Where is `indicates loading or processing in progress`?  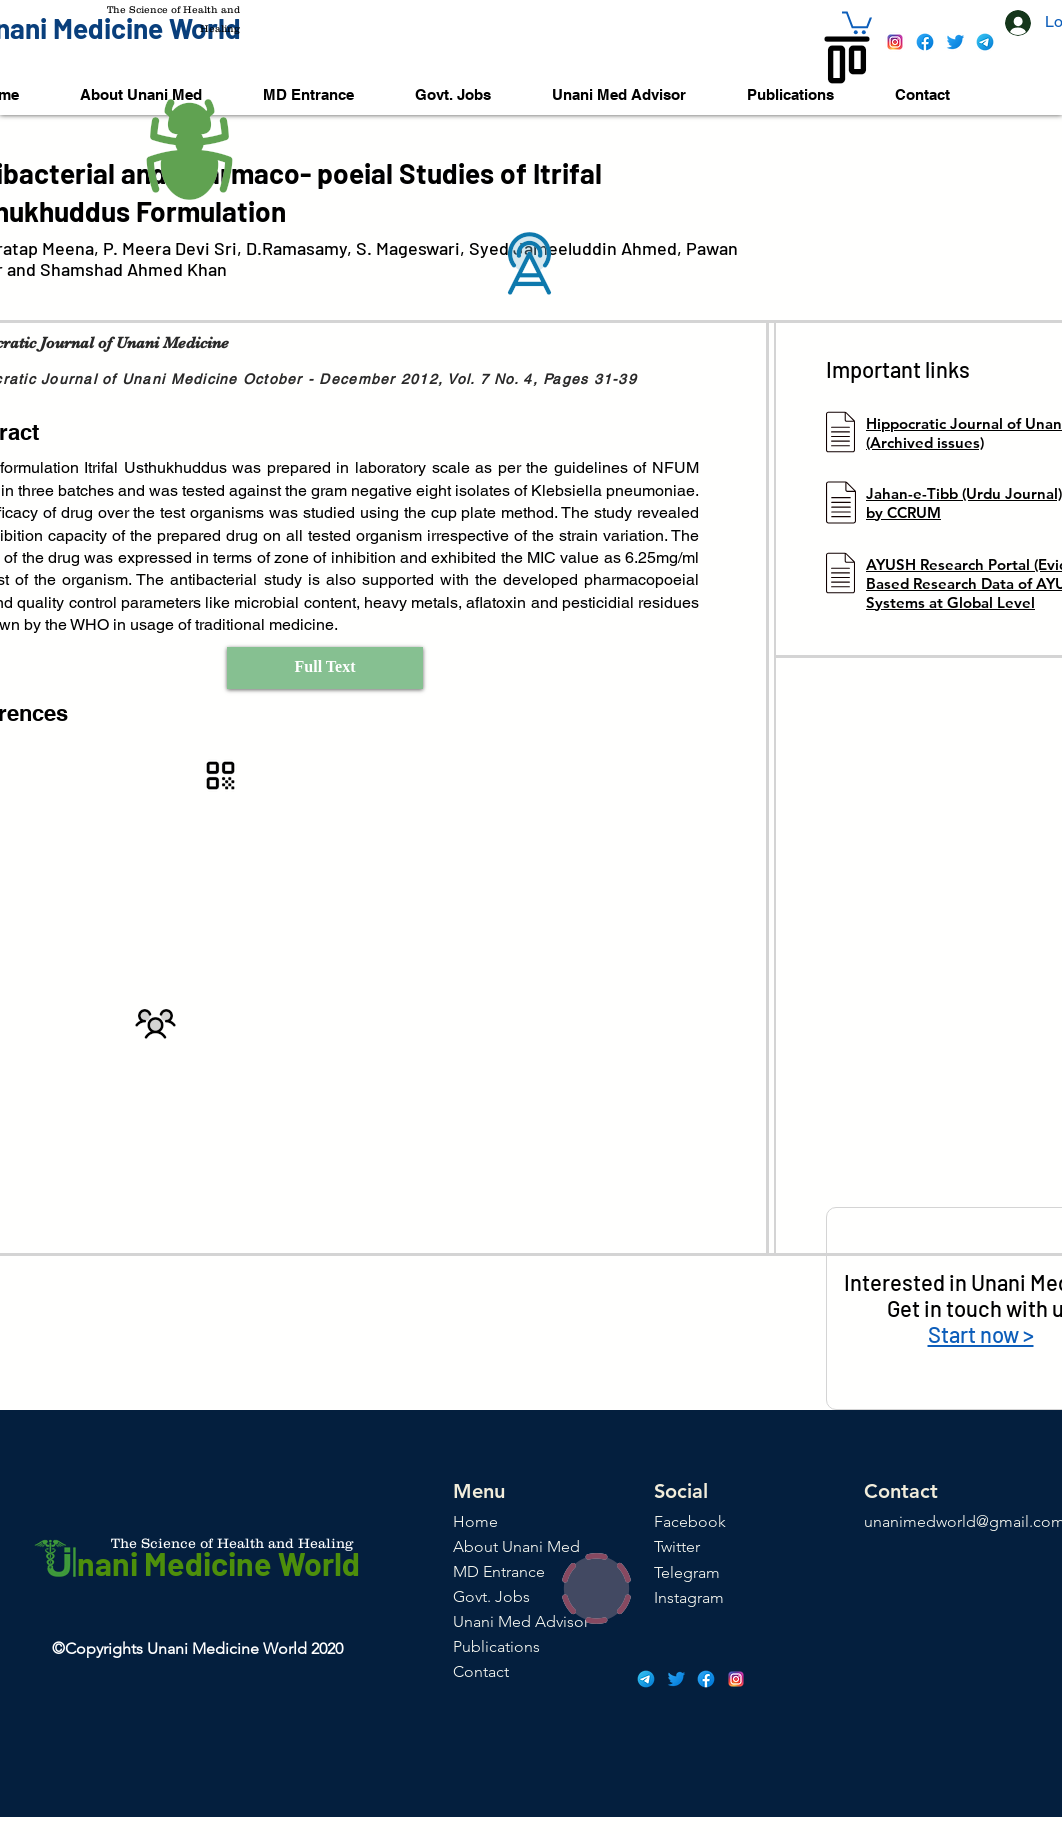 indicates loading or processing in progress is located at coordinates (596, 1588).